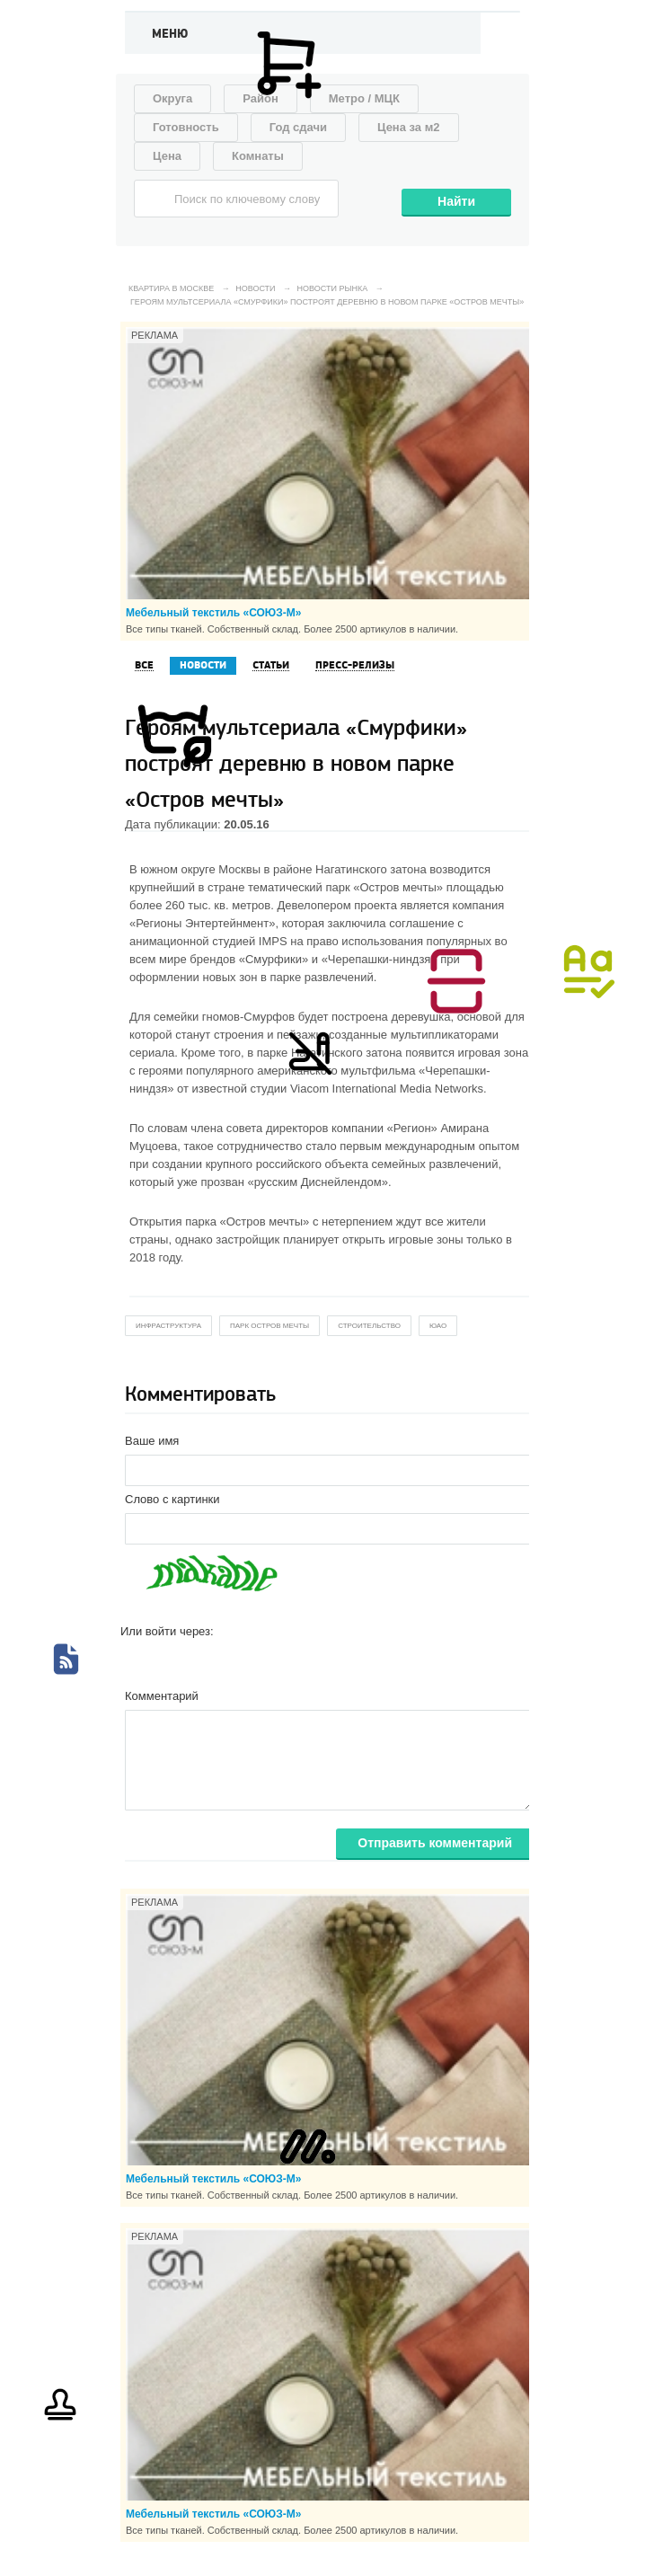  I want to click on add item to shopping cart, so click(286, 63).